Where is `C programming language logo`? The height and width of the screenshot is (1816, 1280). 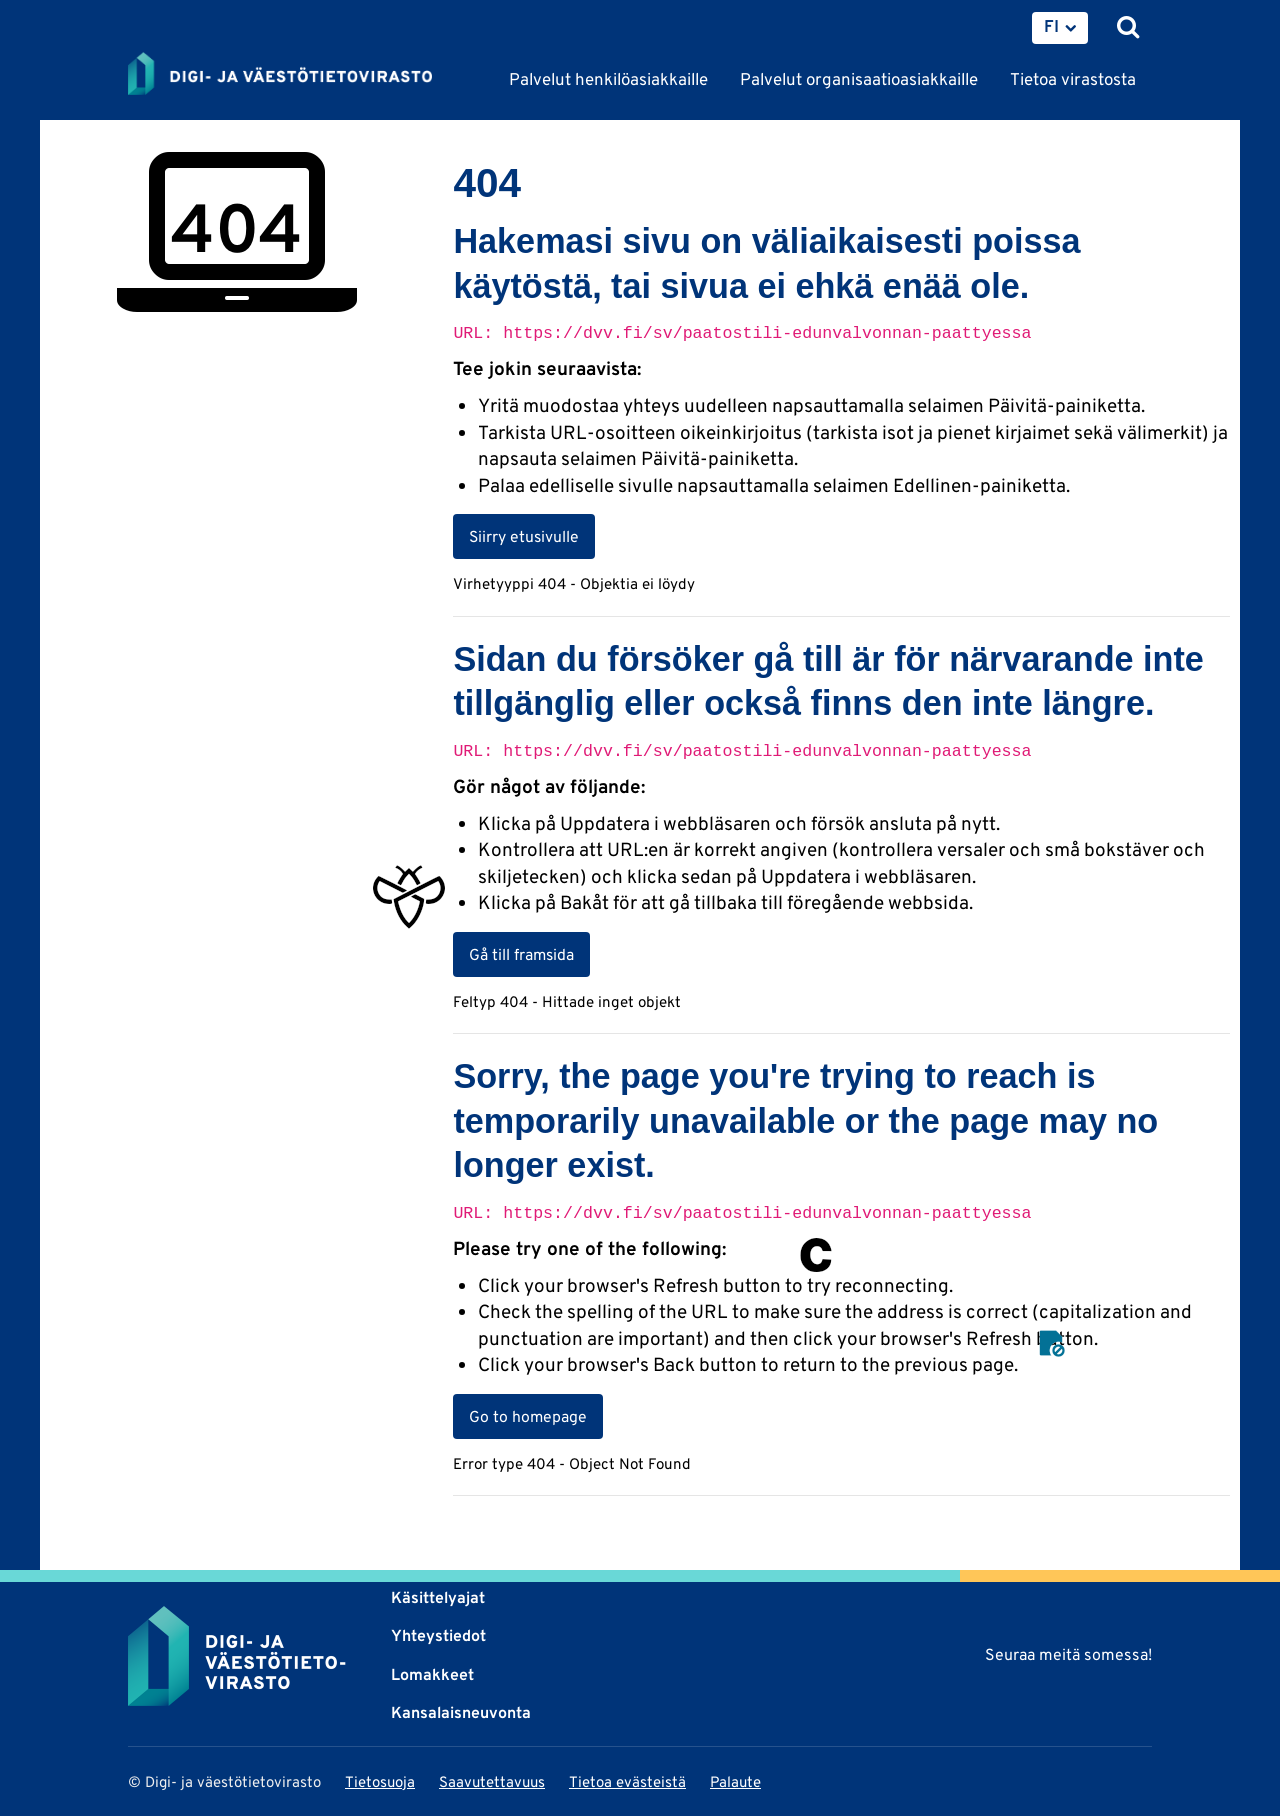 C programming language logo is located at coordinates (816, 1255).